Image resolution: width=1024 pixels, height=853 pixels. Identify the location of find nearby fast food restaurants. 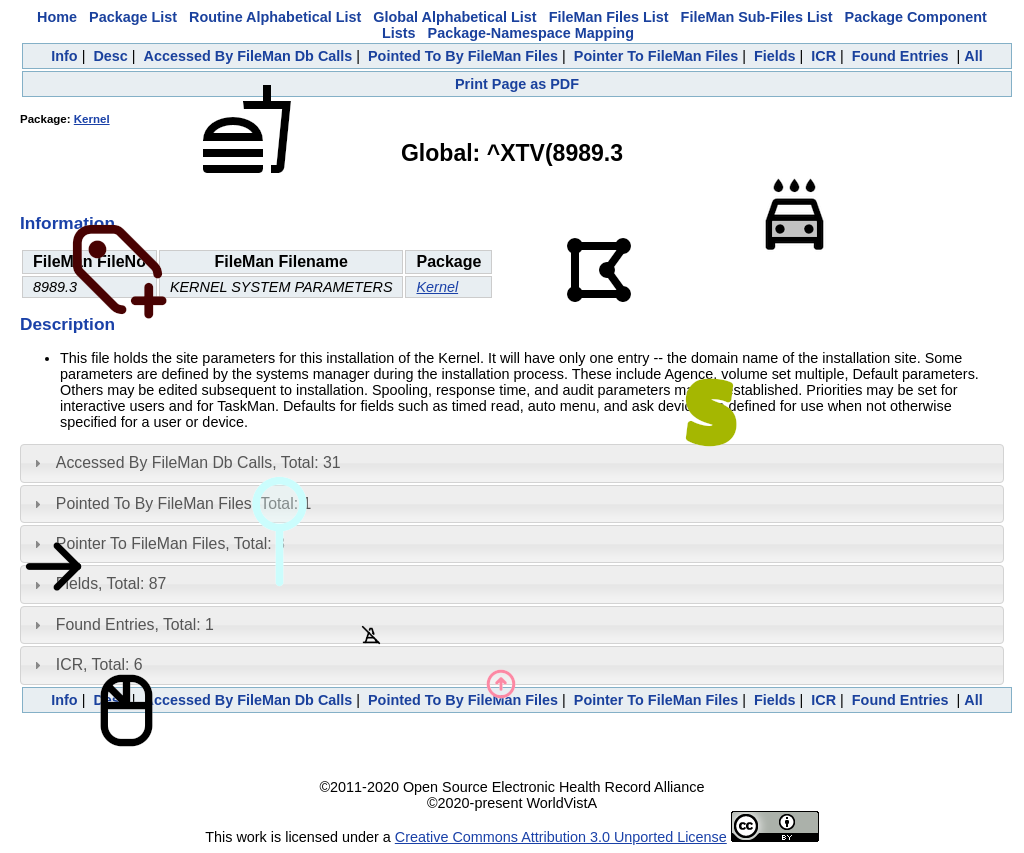
(247, 129).